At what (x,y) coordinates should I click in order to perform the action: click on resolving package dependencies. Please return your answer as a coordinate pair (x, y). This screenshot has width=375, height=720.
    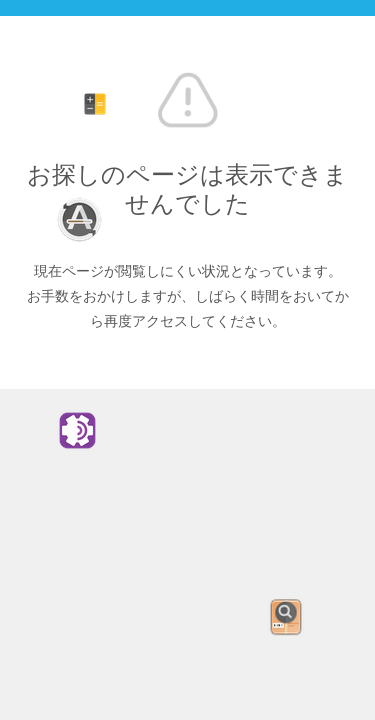
    Looking at the image, I should click on (286, 617).